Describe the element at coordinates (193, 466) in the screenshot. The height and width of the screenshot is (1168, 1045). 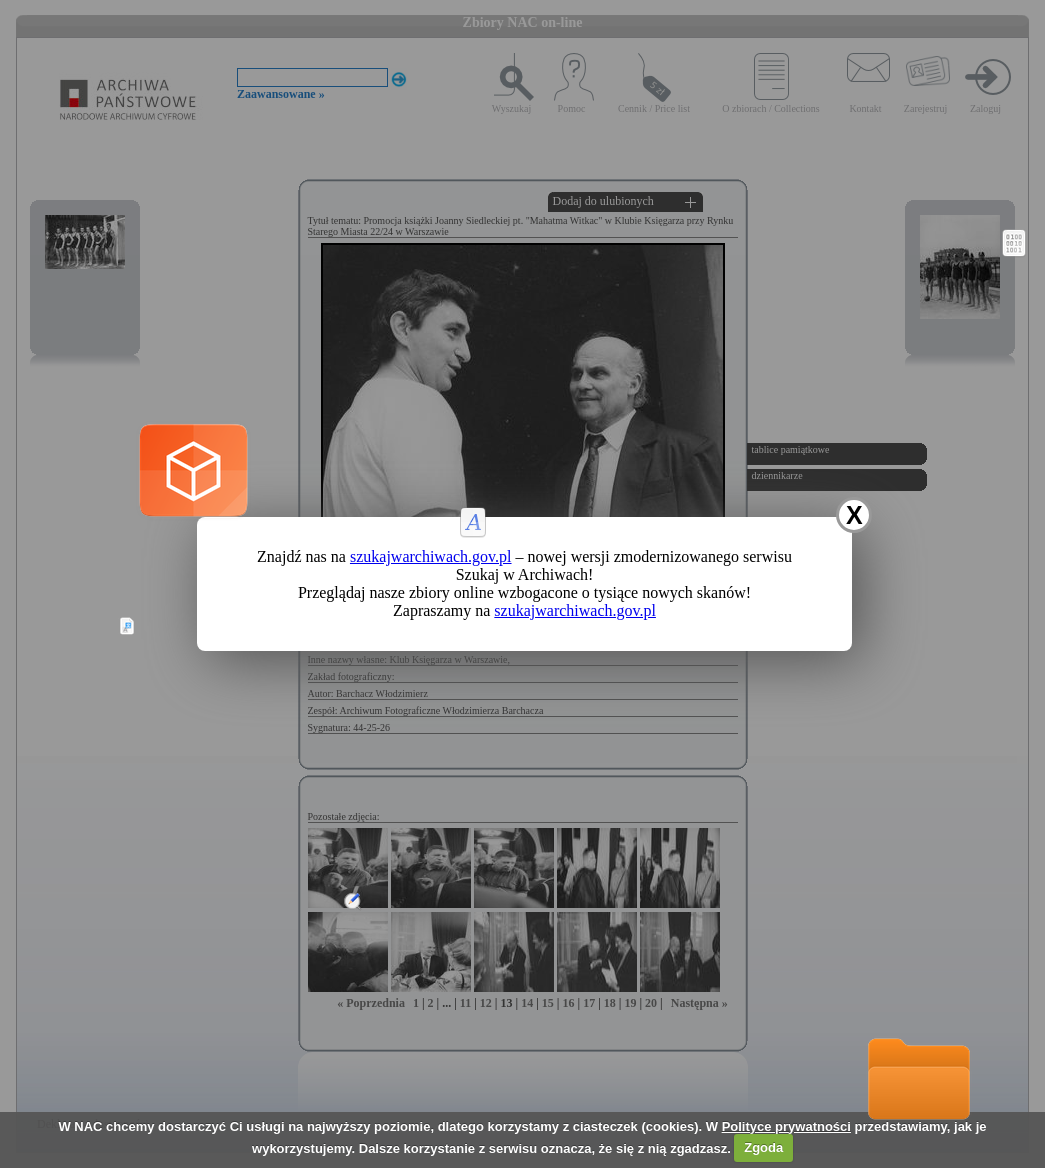
I see `open a 3D model file in STL binary format` at that location.